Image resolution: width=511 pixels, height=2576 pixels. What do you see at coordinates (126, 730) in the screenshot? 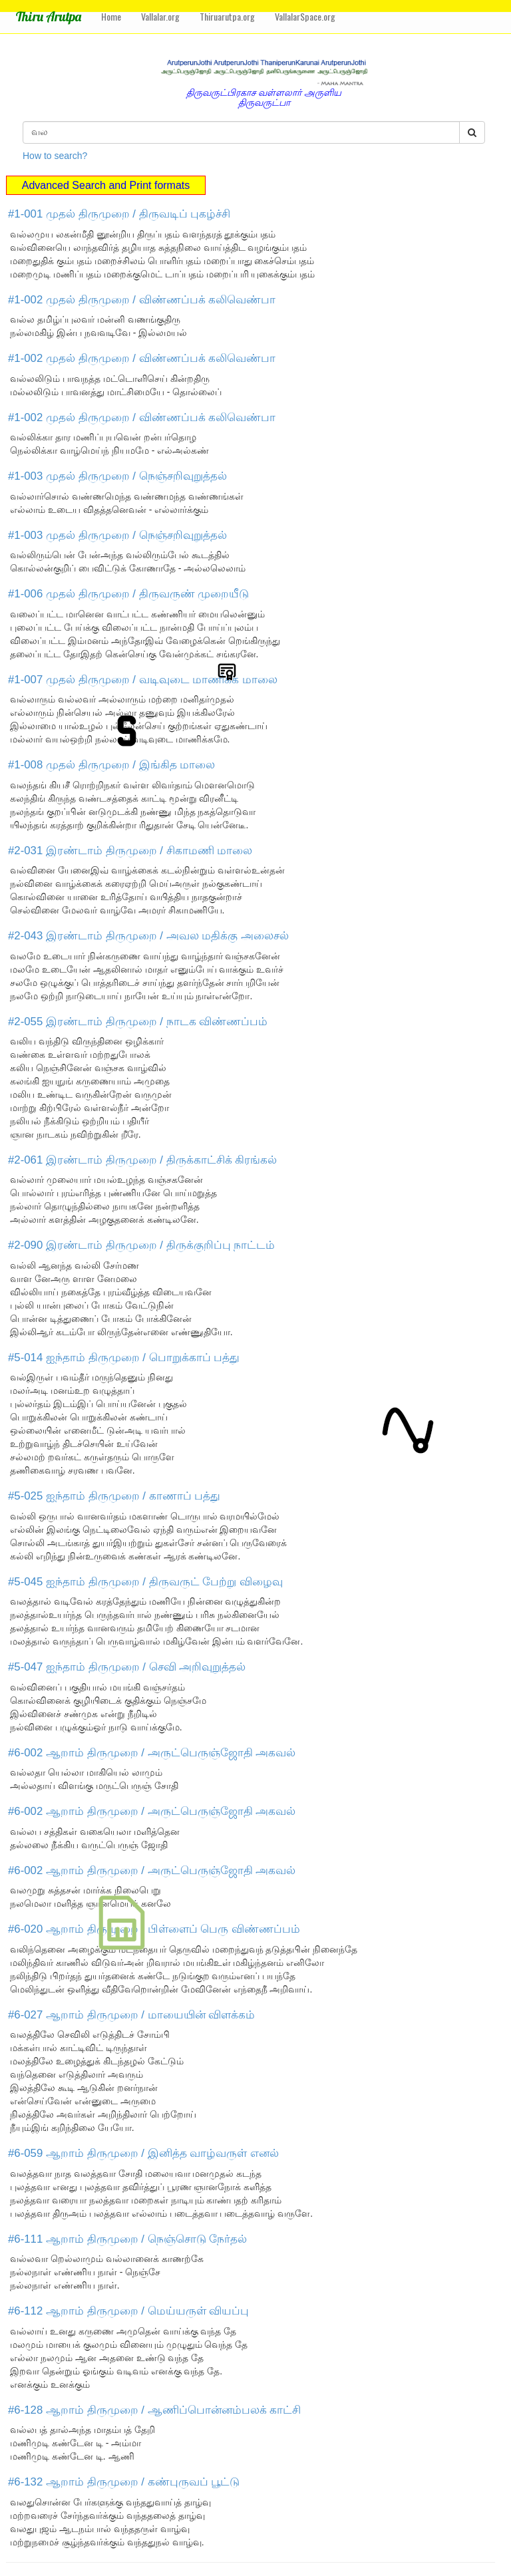
I see `indicates small size option` at bounding box center [126, 730].